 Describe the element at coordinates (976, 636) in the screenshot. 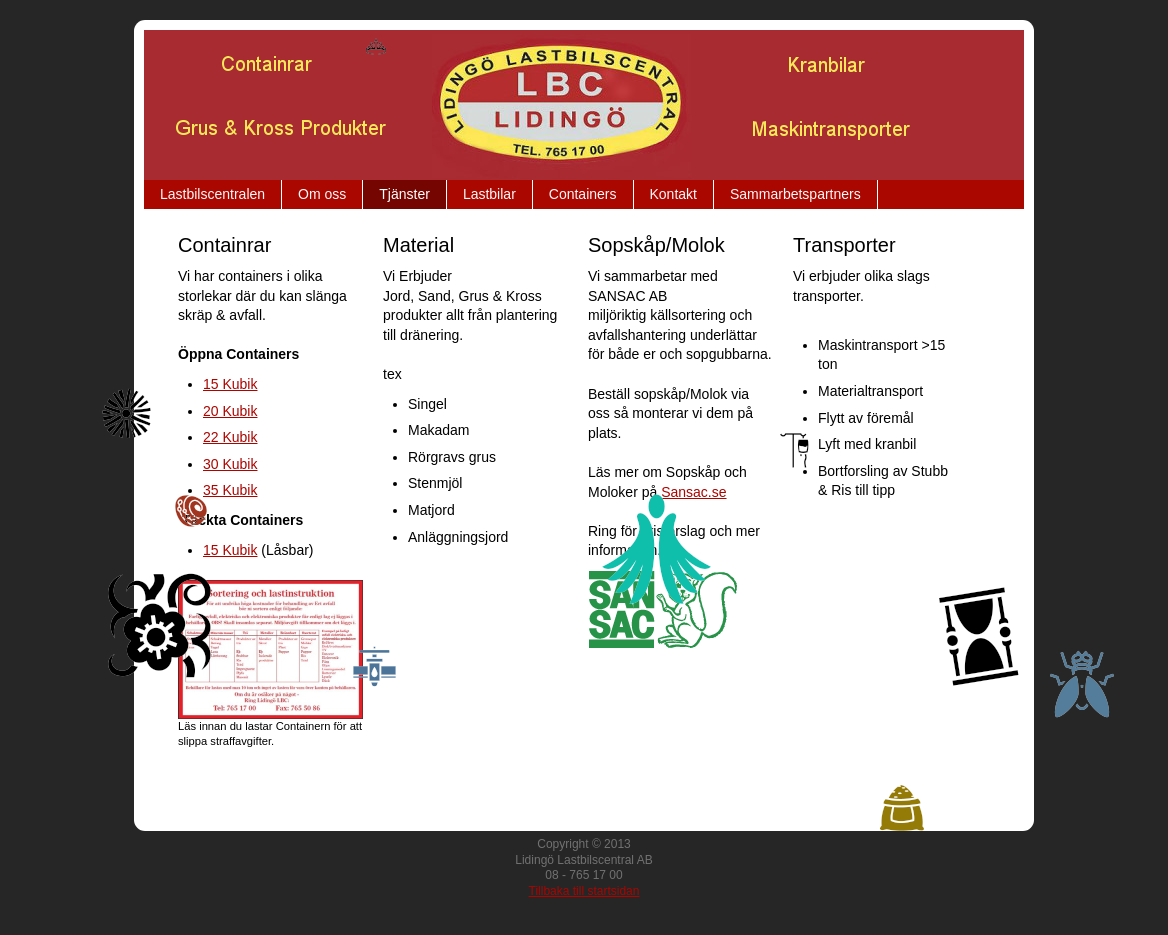

I see `timer has expired or run out` at that location.